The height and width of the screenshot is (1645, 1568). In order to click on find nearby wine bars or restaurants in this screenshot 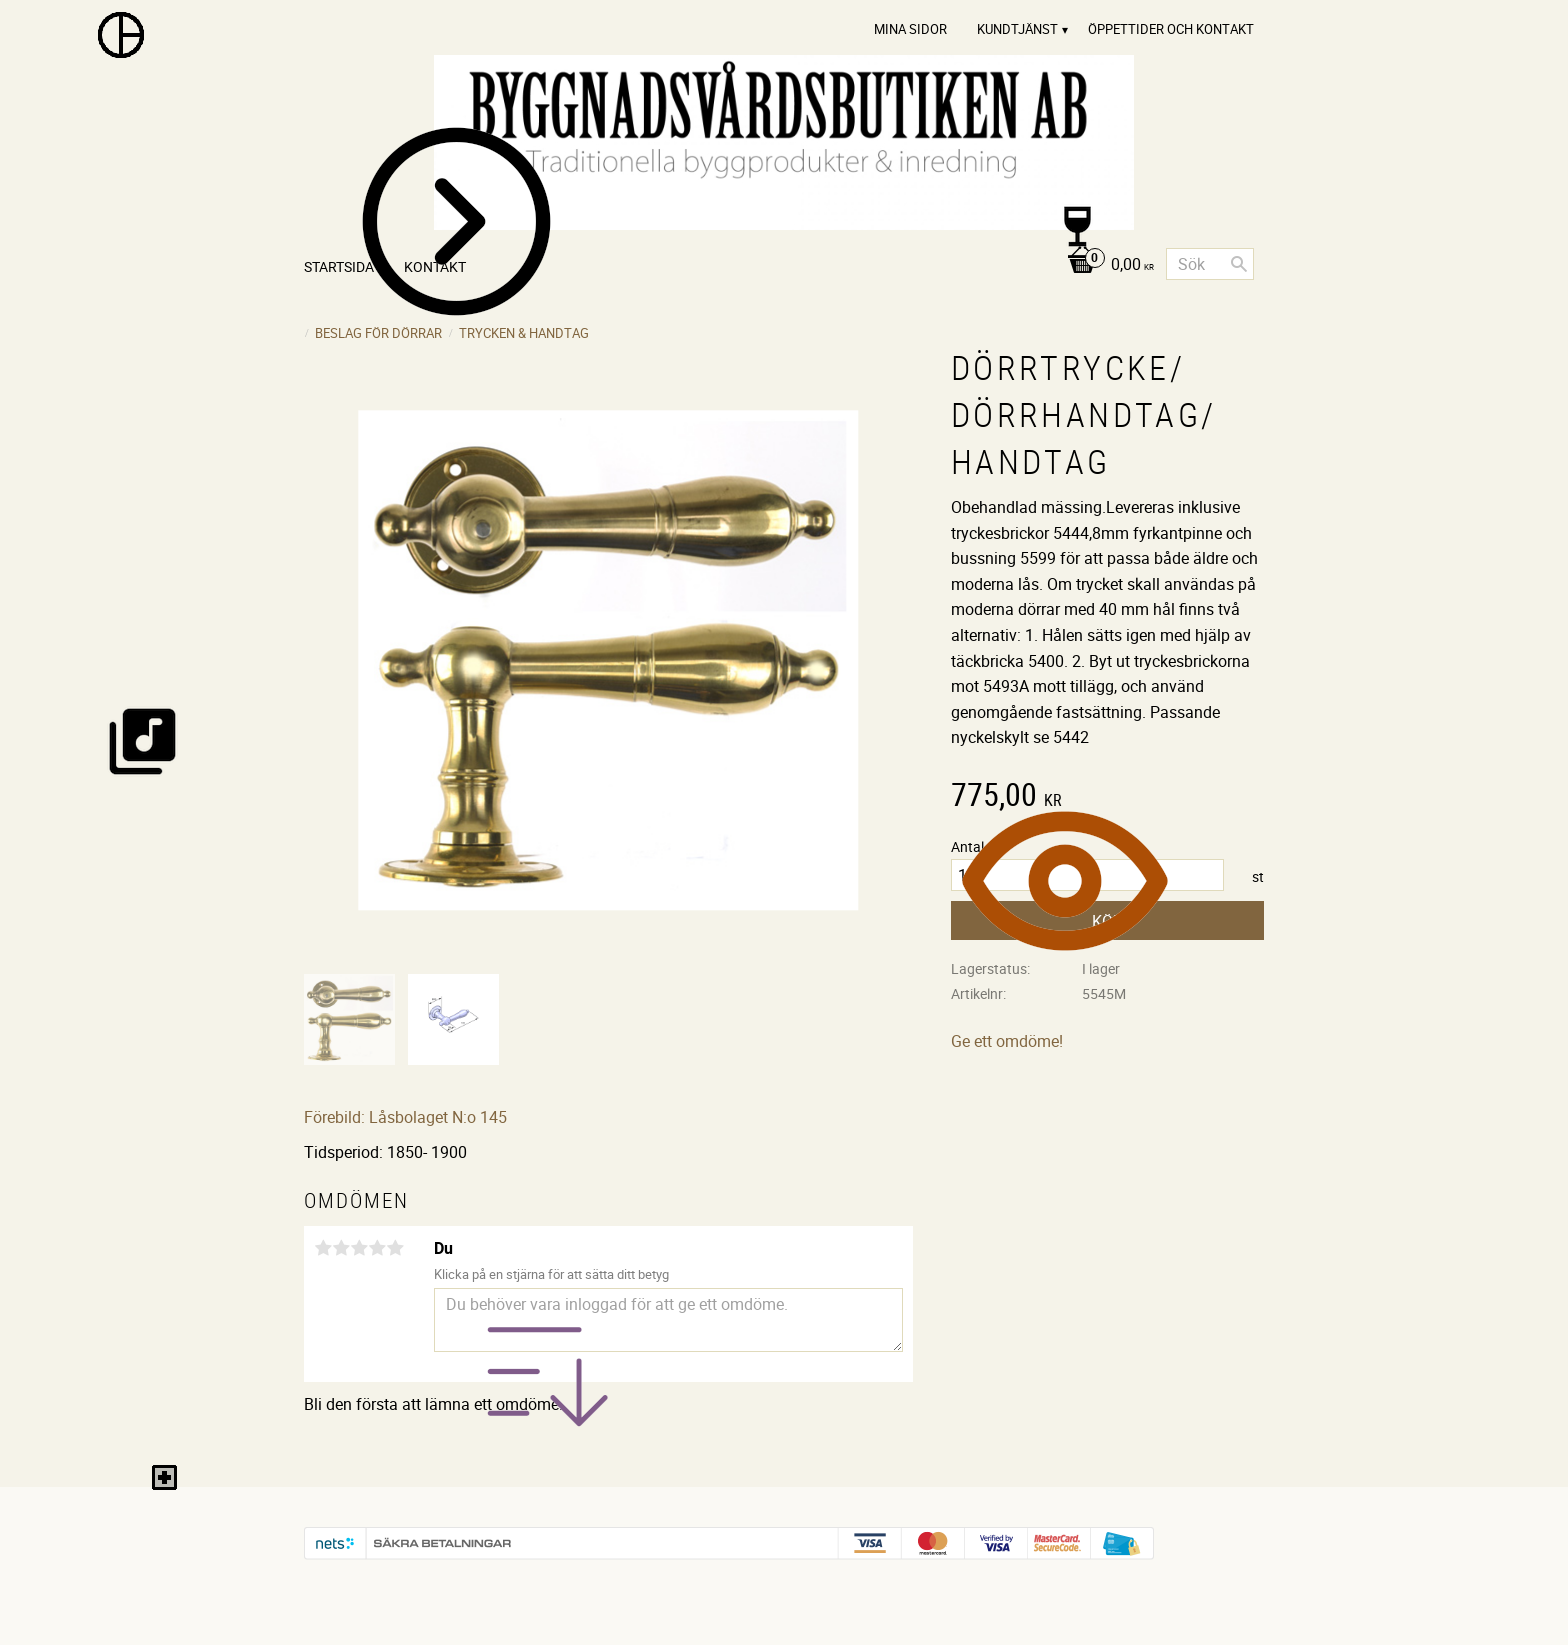, I will do `click(1077, 226)`.